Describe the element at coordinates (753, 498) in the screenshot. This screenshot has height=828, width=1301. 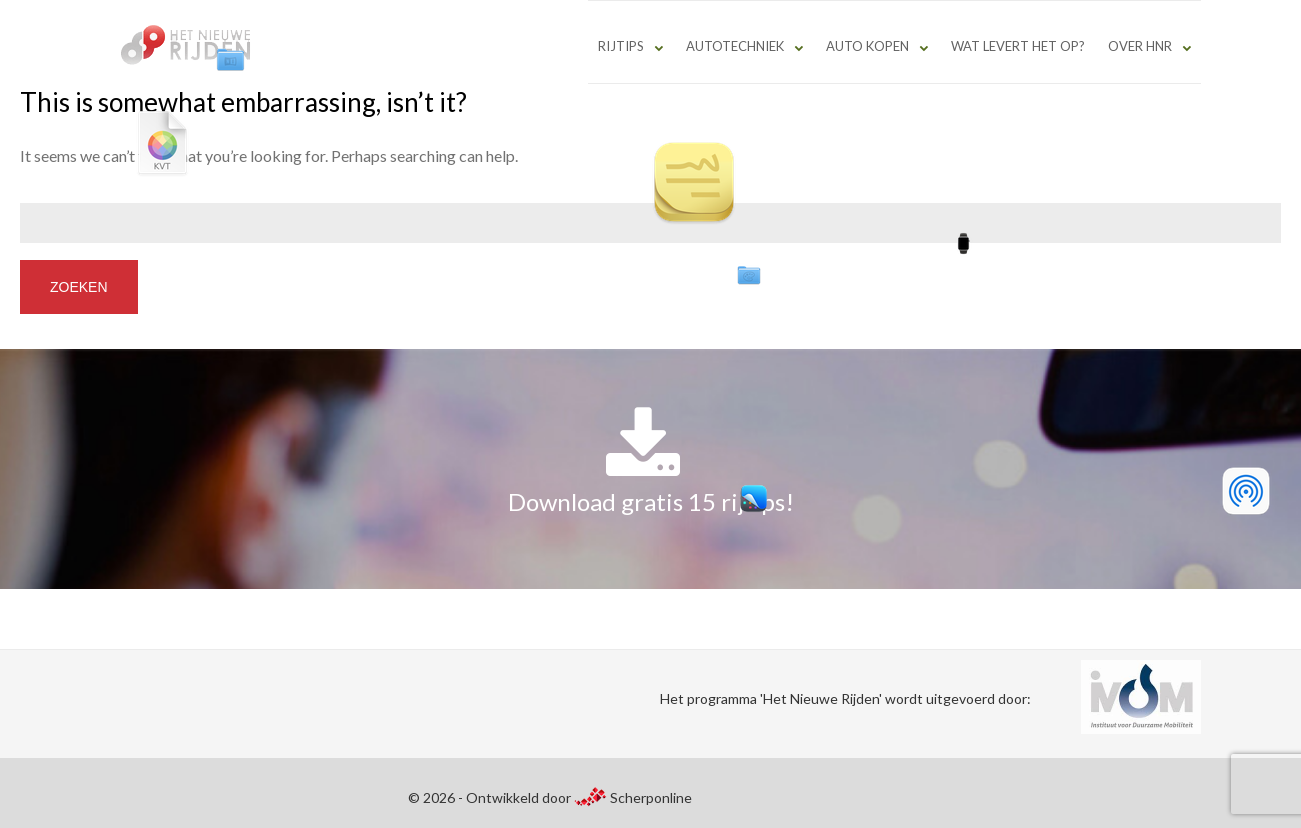
I see `open CleanShot X screen capture app` at that location.